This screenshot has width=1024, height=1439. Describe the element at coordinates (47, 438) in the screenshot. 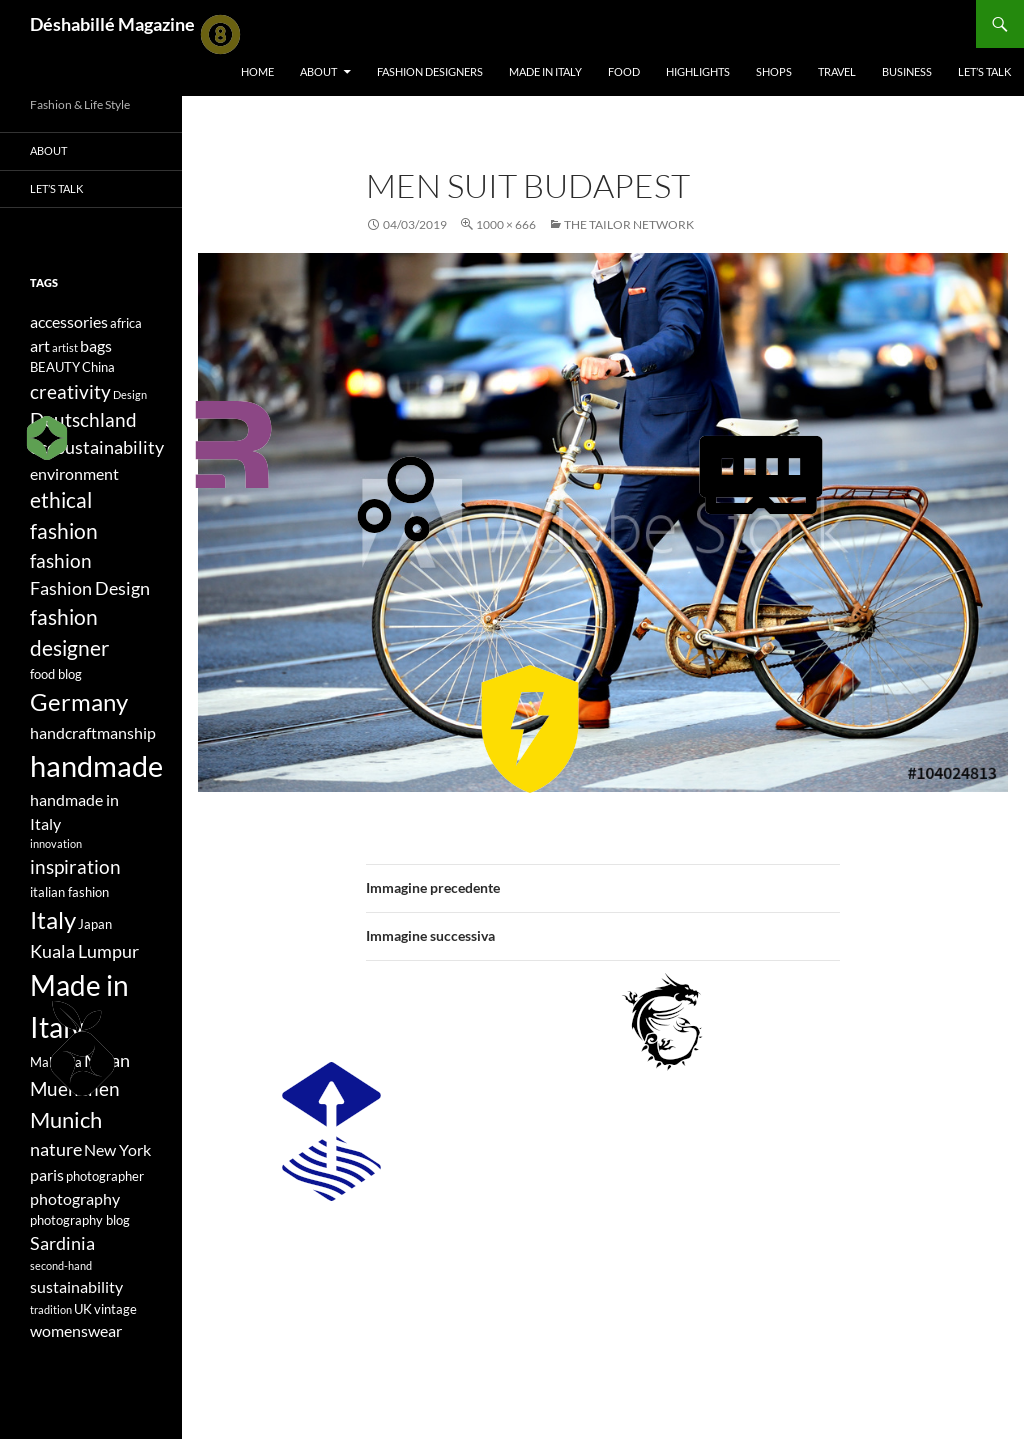

I see `andela company logo` at that location.